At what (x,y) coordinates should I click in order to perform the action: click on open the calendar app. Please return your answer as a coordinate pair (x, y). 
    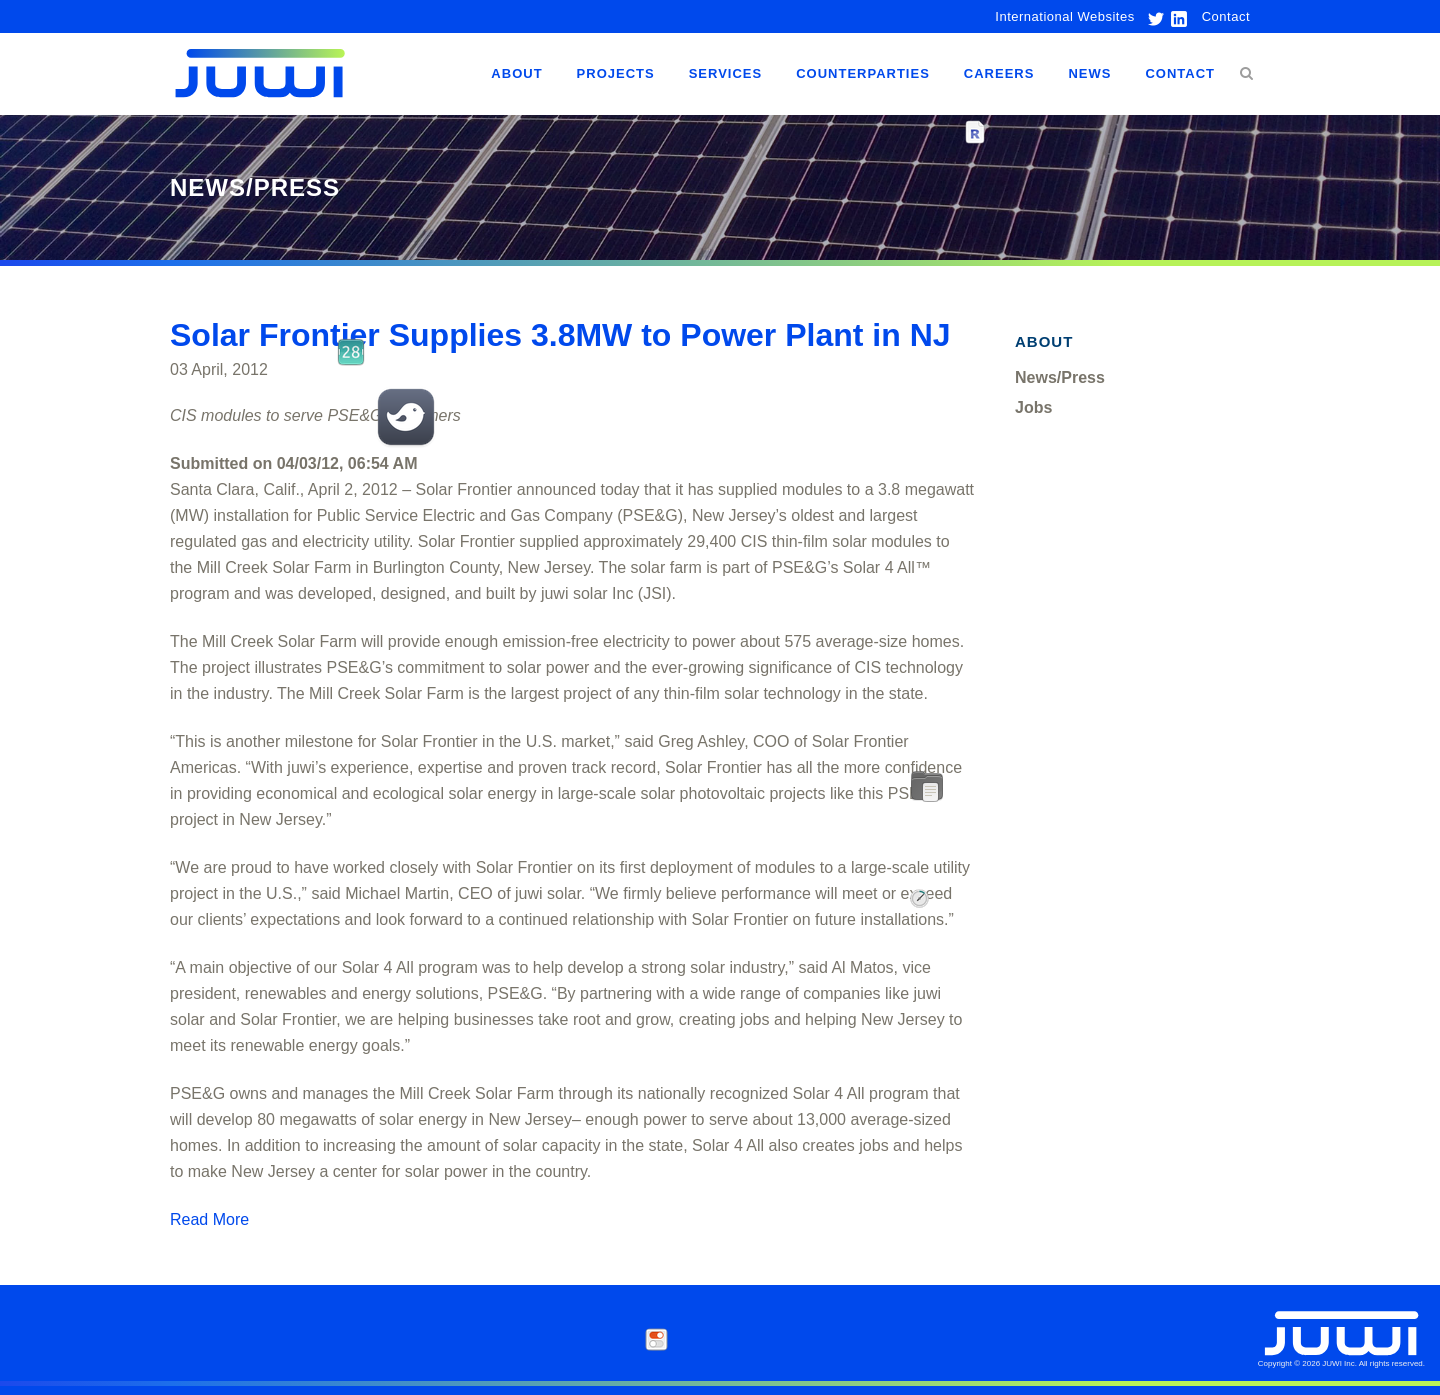
    Looking at the image, I should click on (351, 352).